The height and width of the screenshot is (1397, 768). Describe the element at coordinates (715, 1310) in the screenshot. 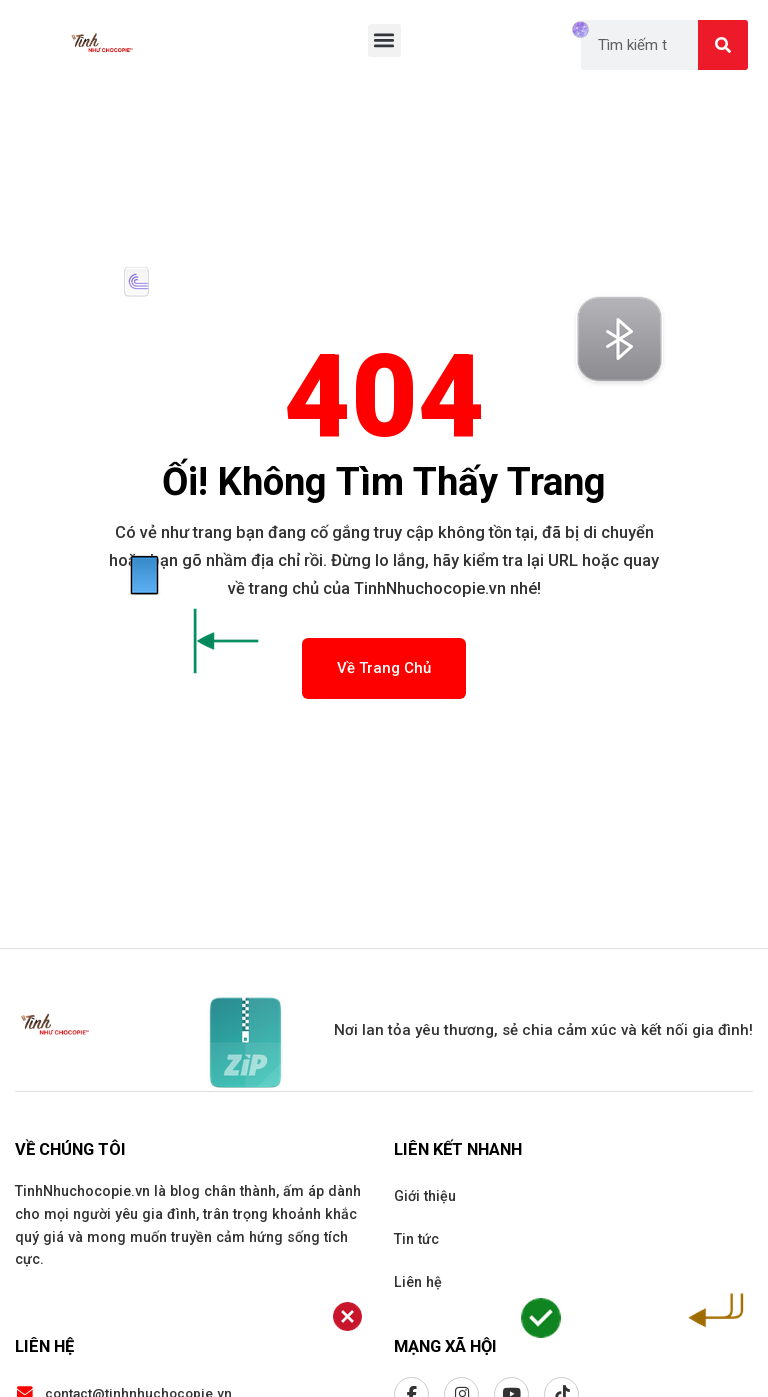

I see `reply to all recipients of an email` at that location.